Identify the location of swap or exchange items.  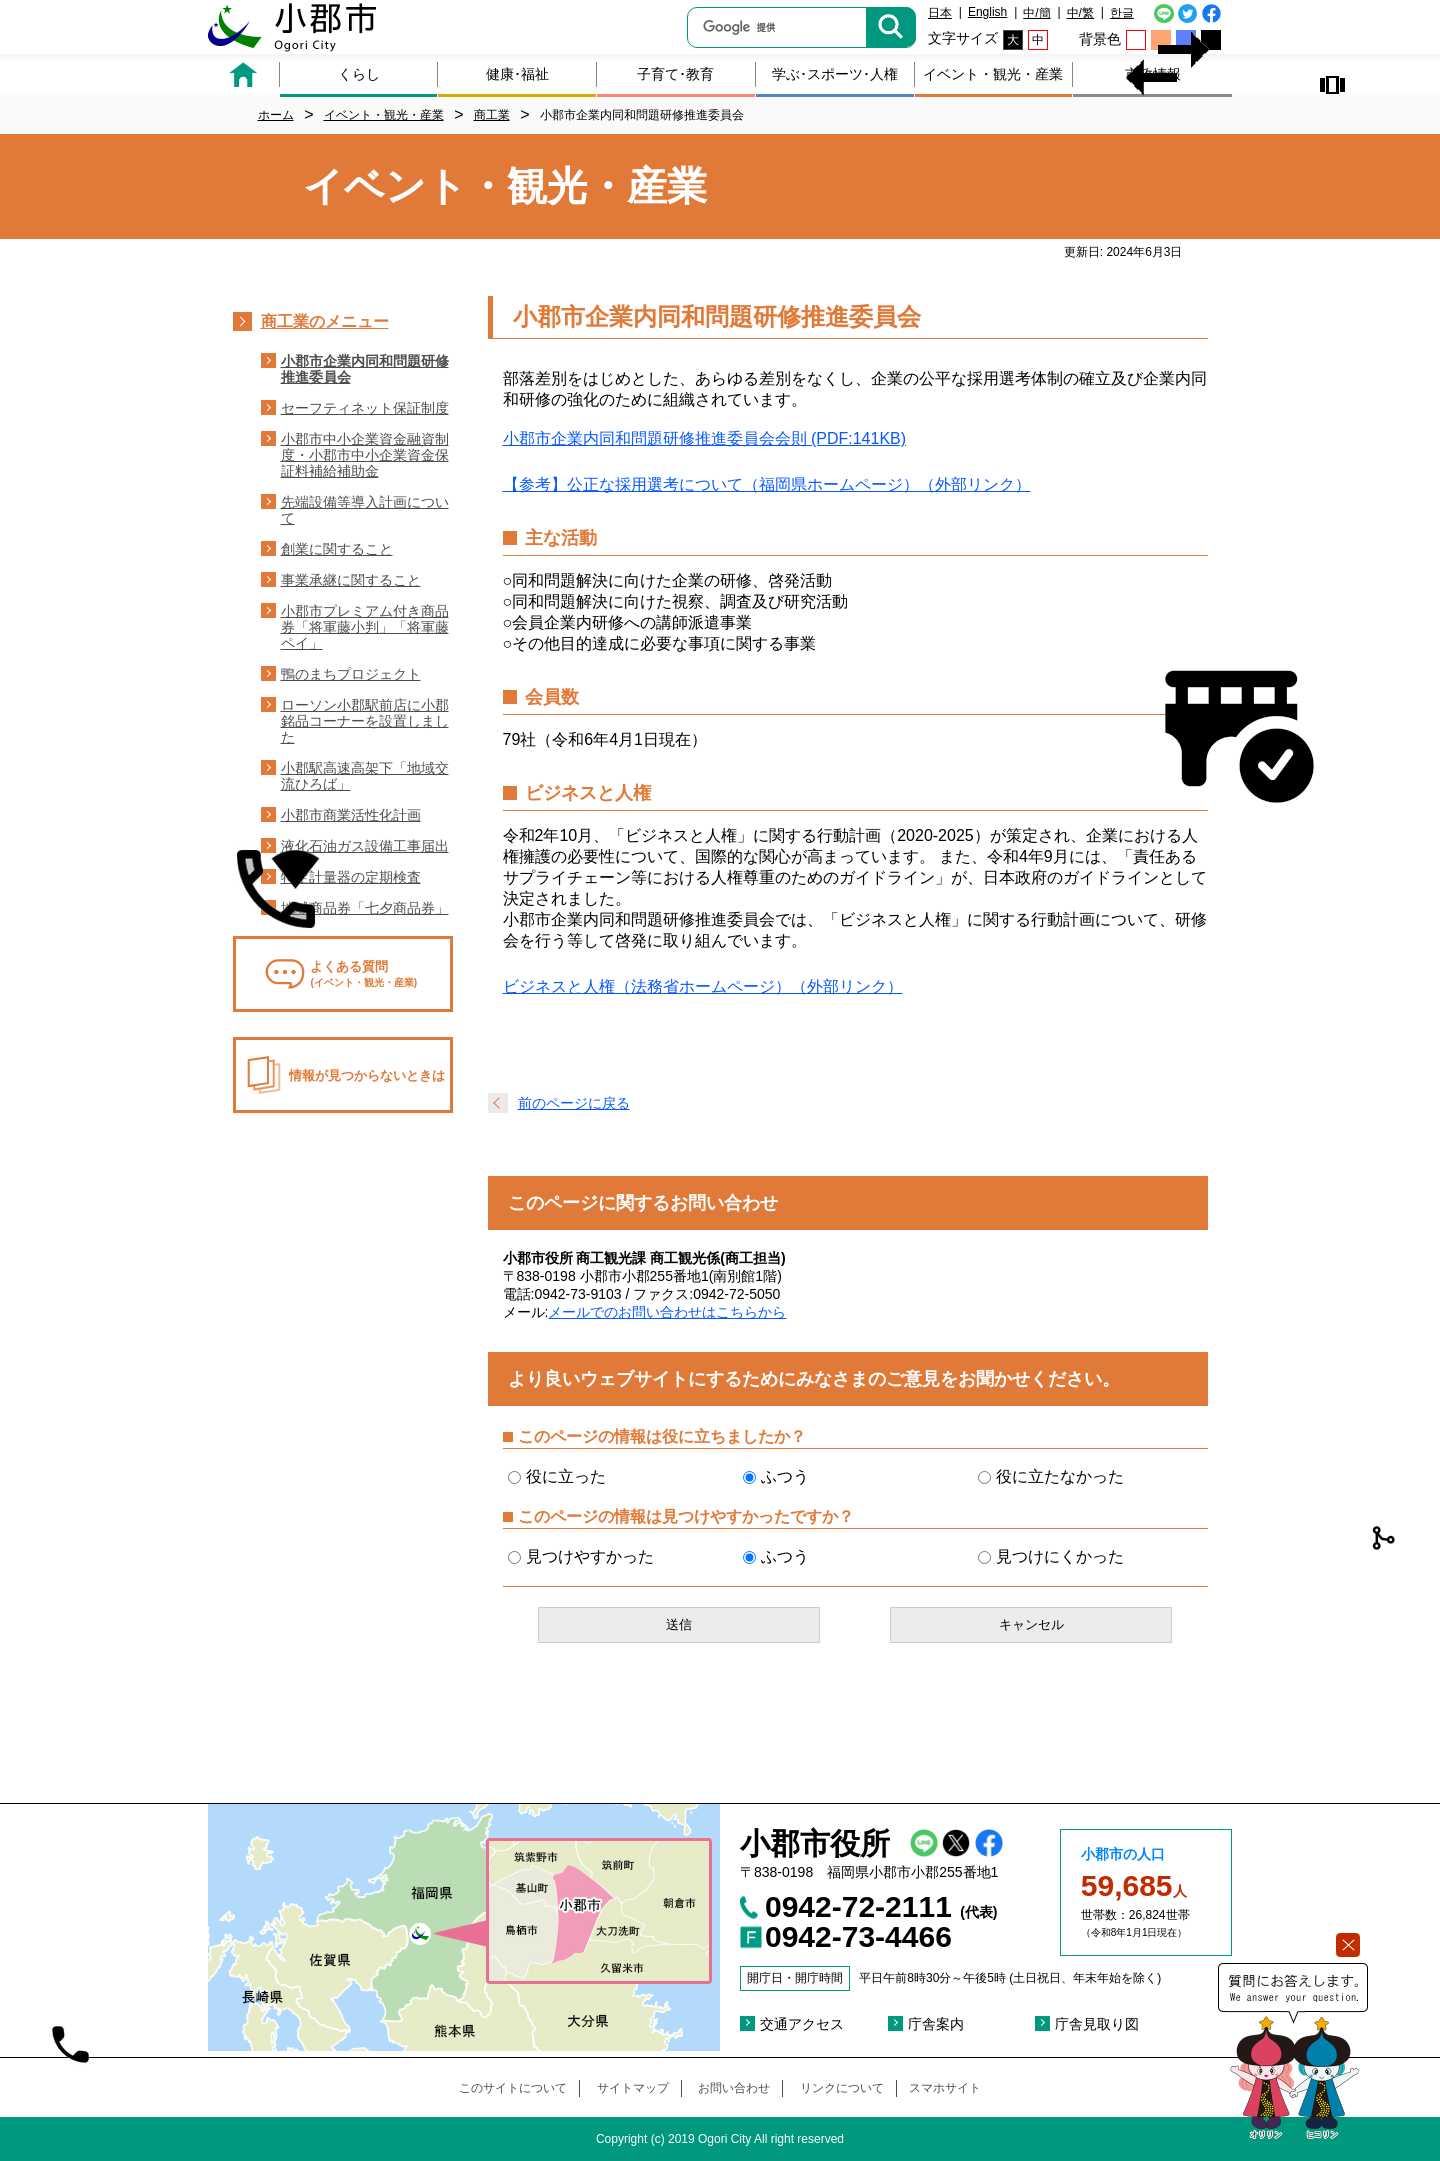
(1167, 63).